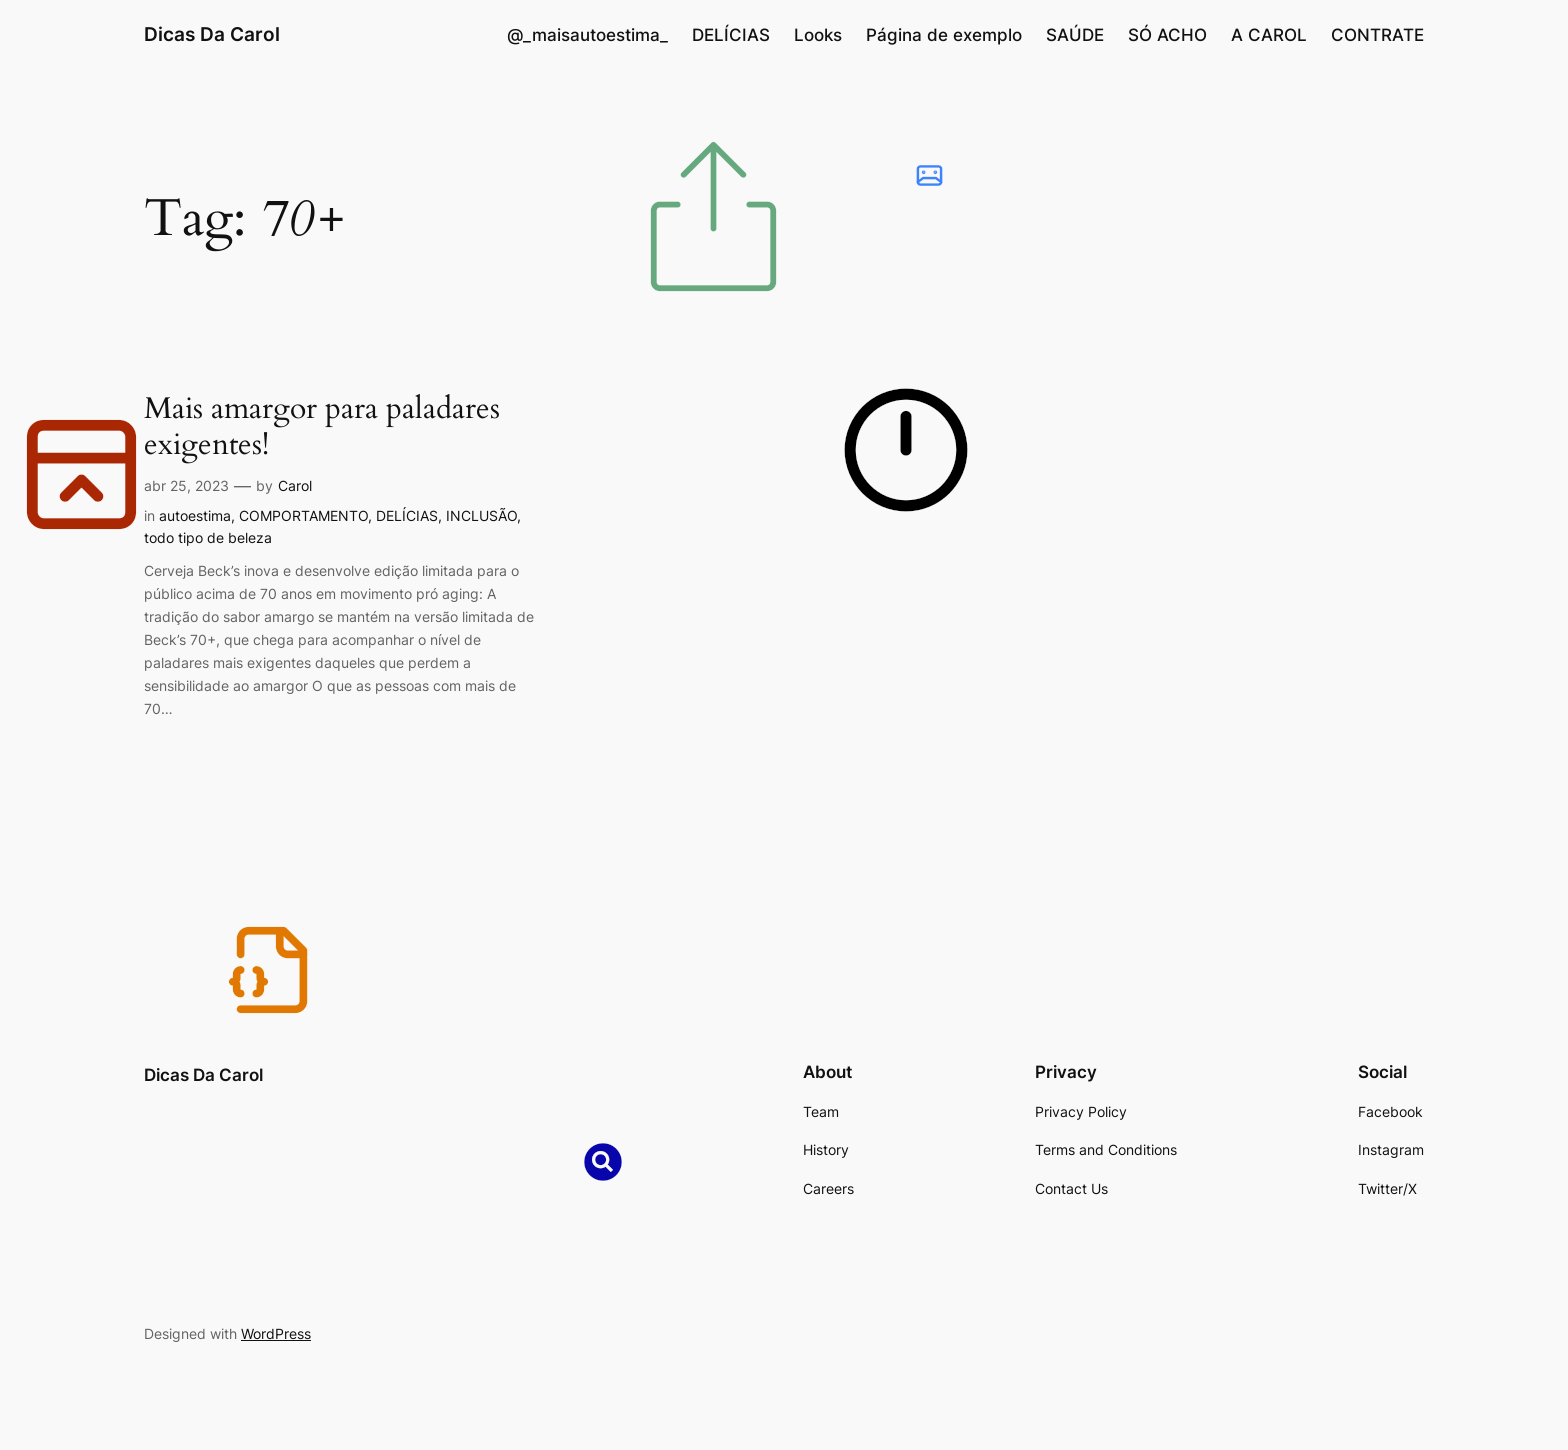 This screenshot has height=1450, width=1568. What do you see at coordinates (929, 175) in the screenshot?
I see `access audio recordings or cassette archives` at bounding box center [929, 175].